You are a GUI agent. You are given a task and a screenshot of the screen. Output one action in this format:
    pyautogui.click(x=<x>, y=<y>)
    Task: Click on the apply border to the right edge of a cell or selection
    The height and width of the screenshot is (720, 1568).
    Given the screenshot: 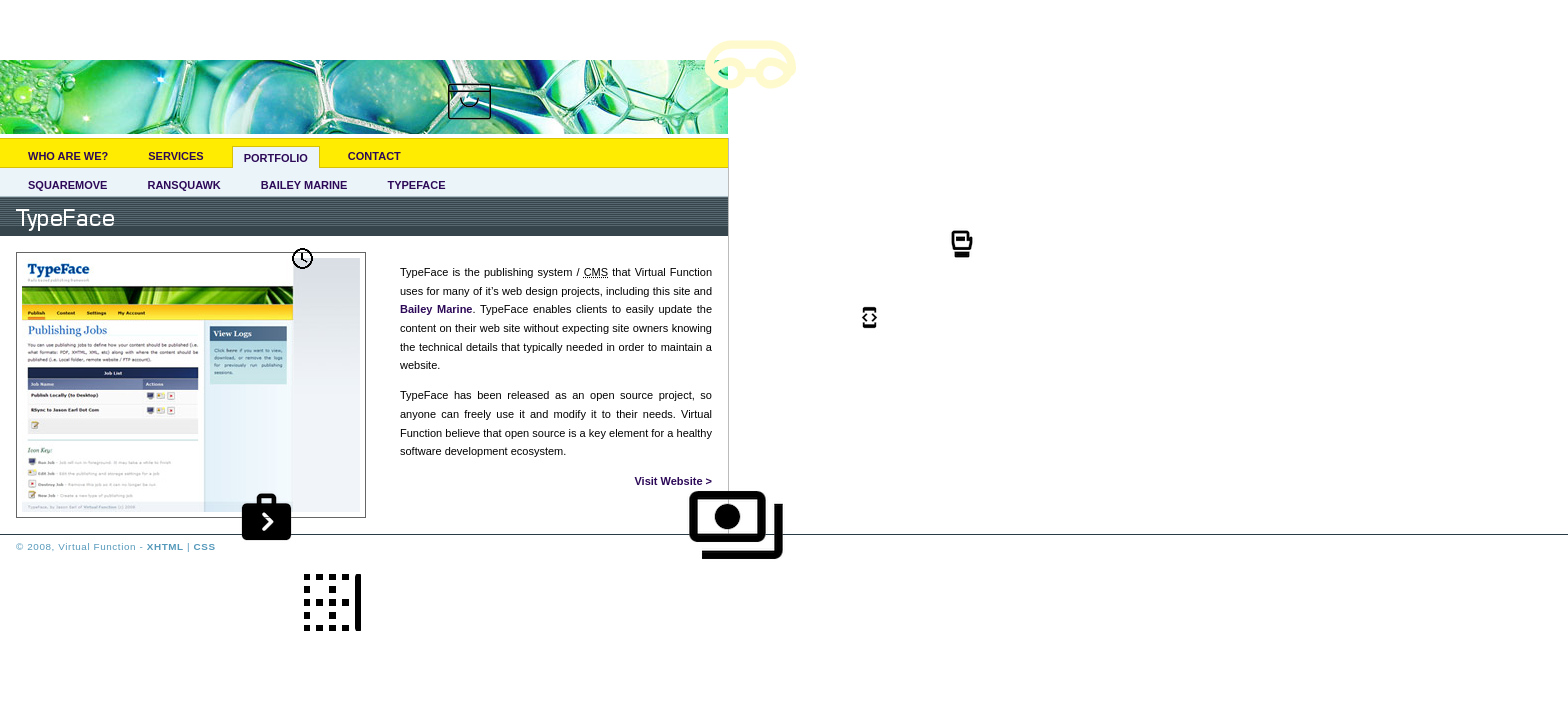 What is the action you would take?
    pyautogui.click(x=332, y=602)
    